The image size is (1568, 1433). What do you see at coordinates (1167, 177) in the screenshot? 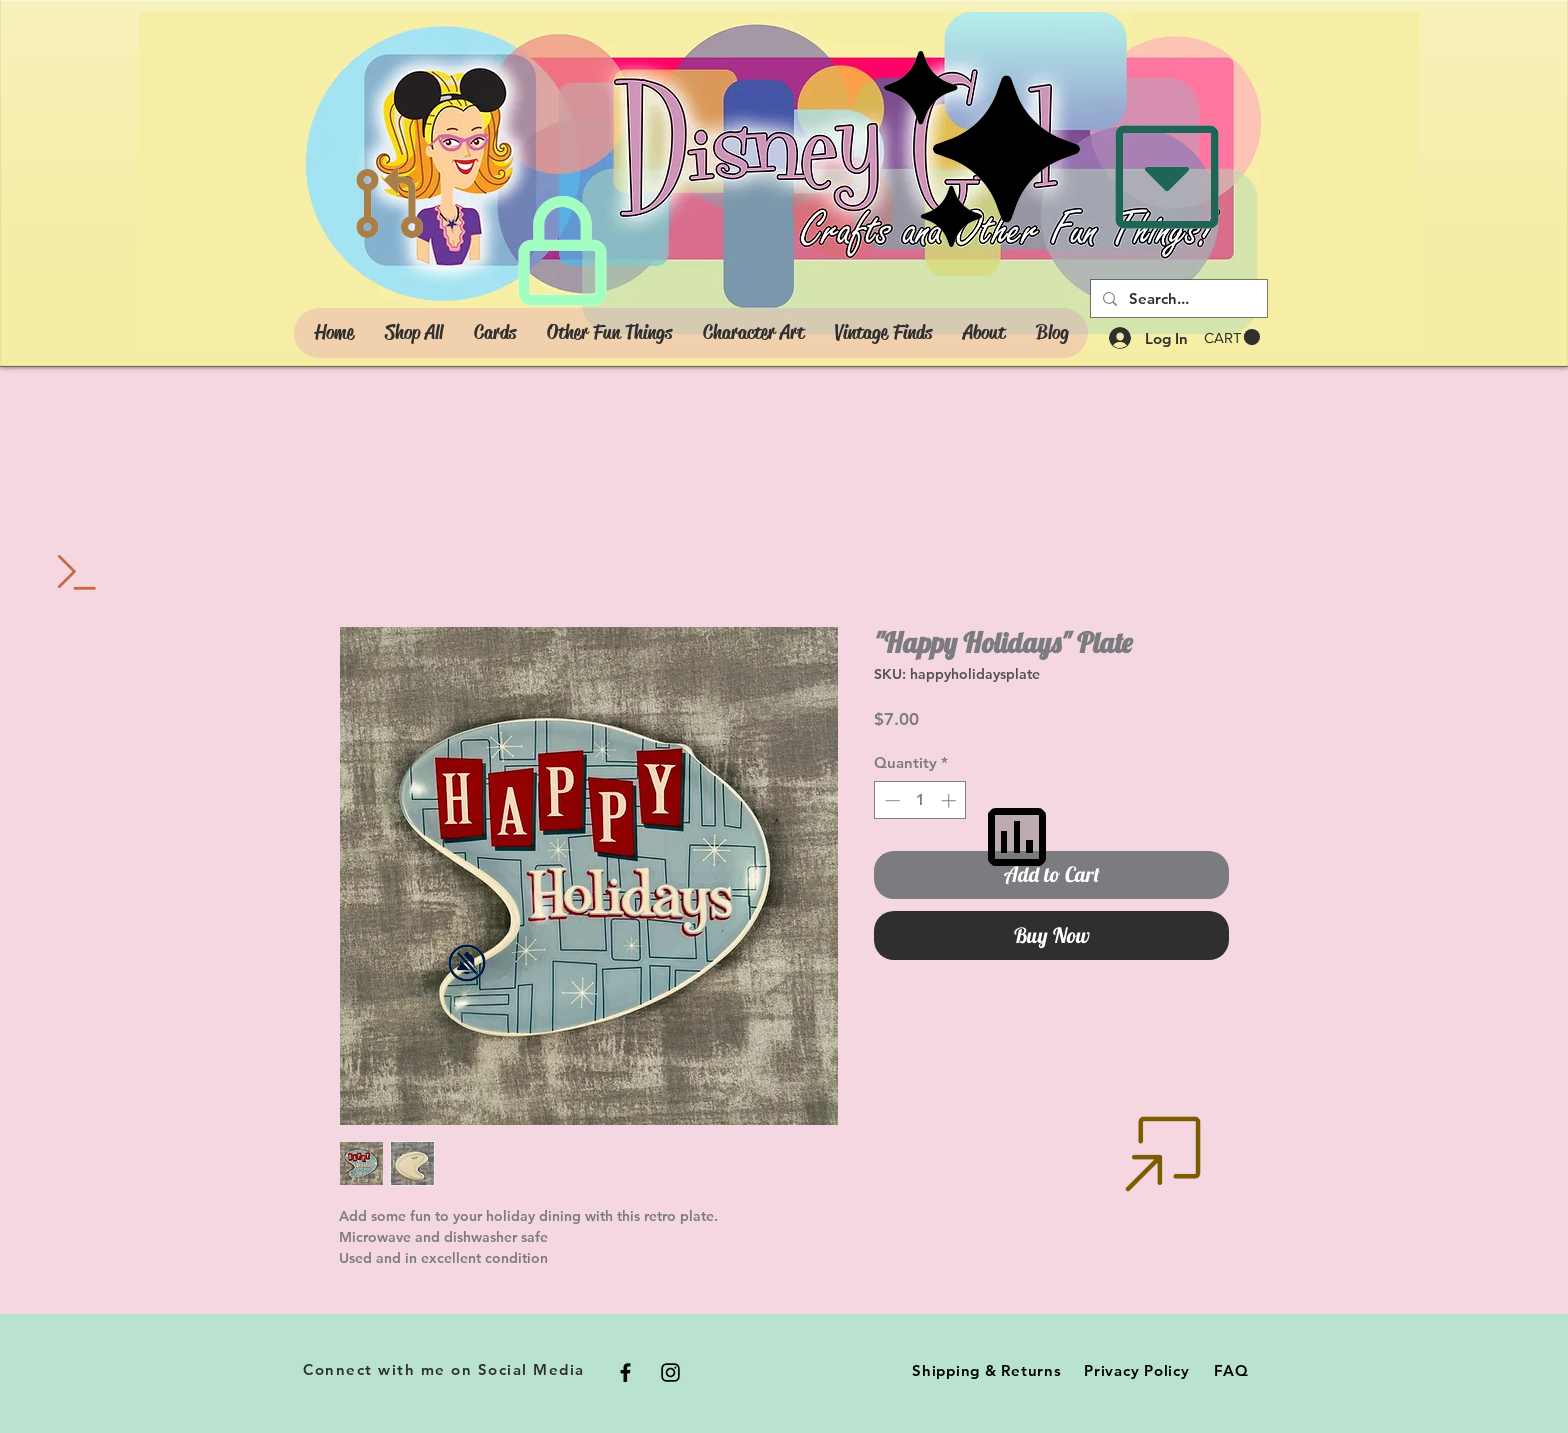
I see `open a dropdown menu to select an option` at bounding box center [1167, 177].